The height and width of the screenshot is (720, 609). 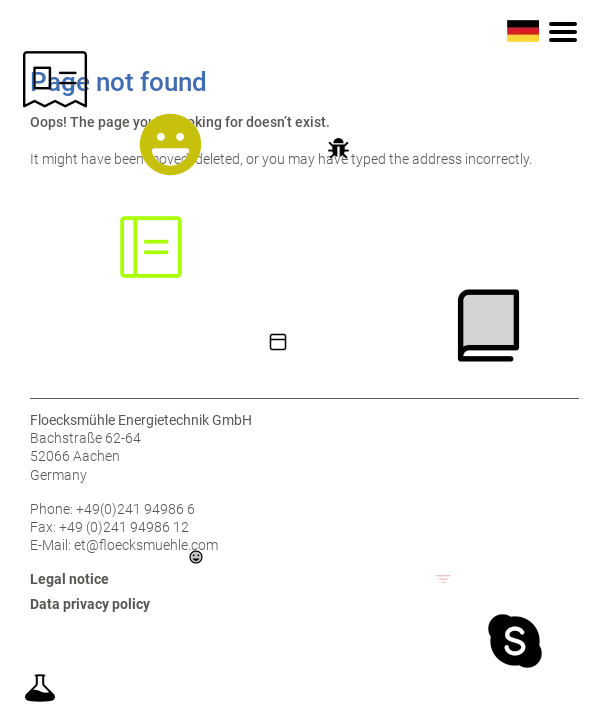 I want to click on report a bug or issue, so click(x=338, y=148).